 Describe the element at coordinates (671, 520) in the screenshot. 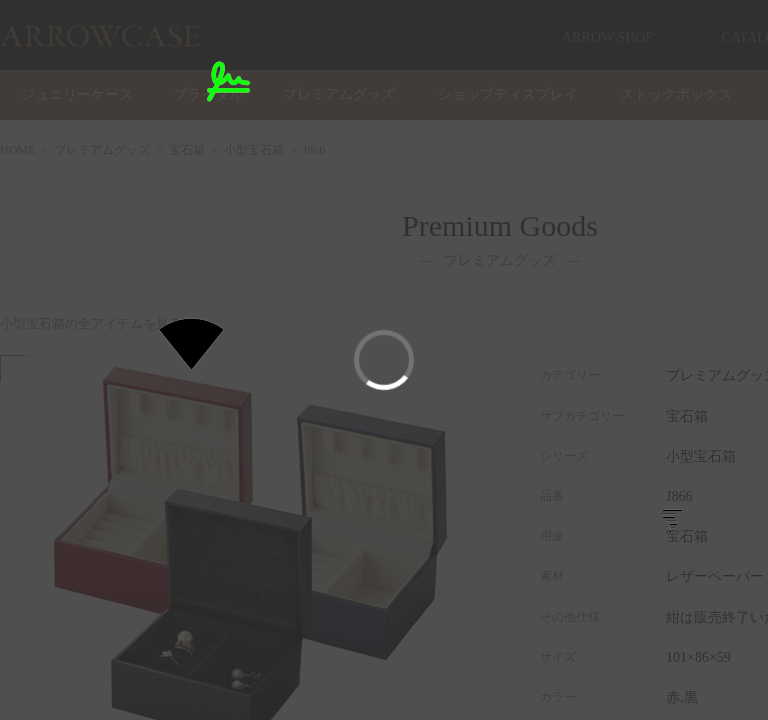

I see `indicates severe weather alert or tornado warning` at that location.